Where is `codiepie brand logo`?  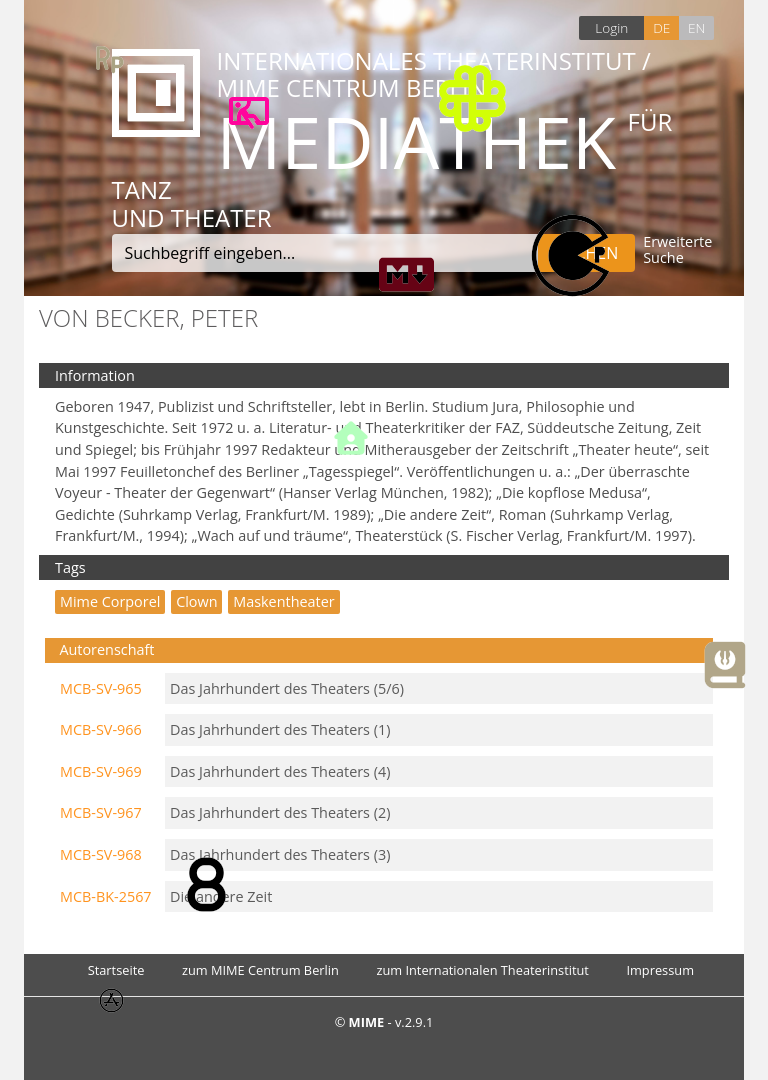
codiepie brand logo is located at coordinates (570, 255).